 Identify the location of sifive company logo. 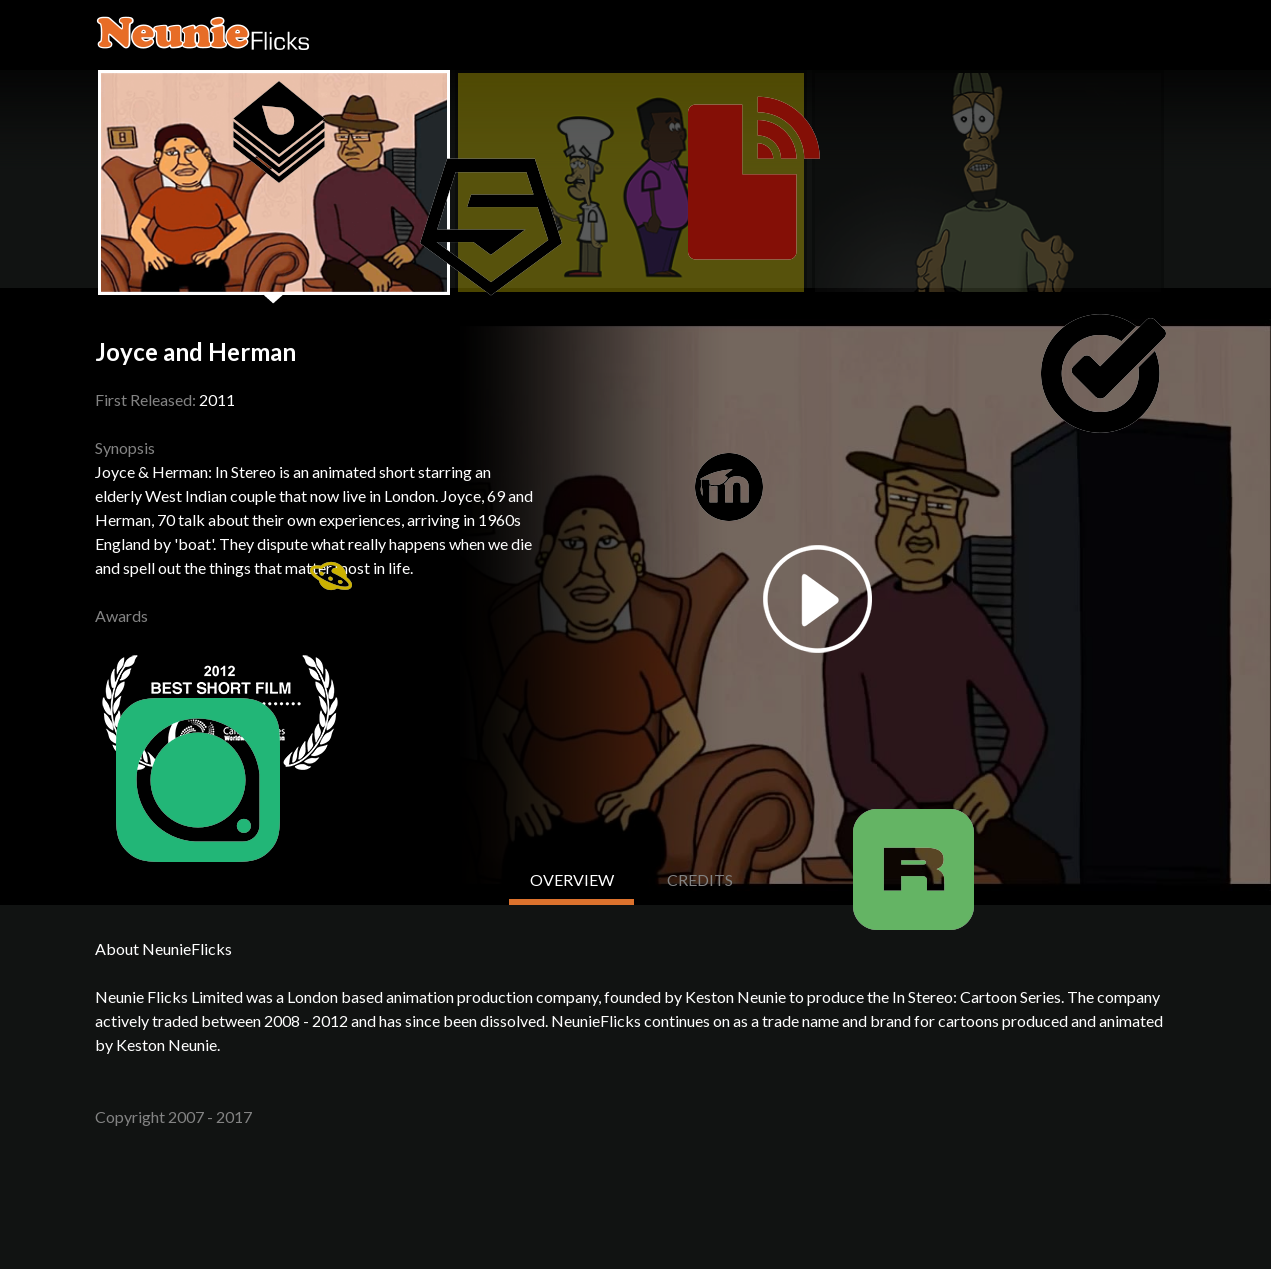
(491, 227).